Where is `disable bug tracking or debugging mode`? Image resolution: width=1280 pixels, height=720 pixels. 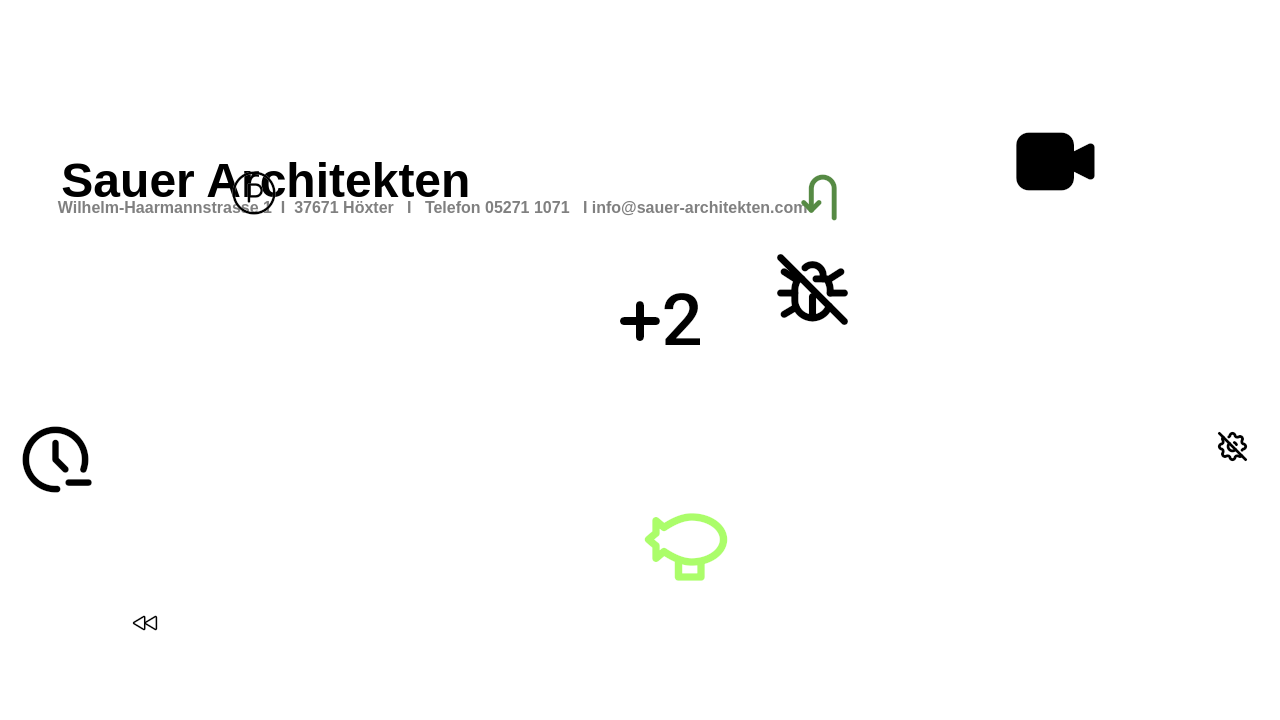
disable bug tracking or debugging mode is located at coordinates (812, 289).